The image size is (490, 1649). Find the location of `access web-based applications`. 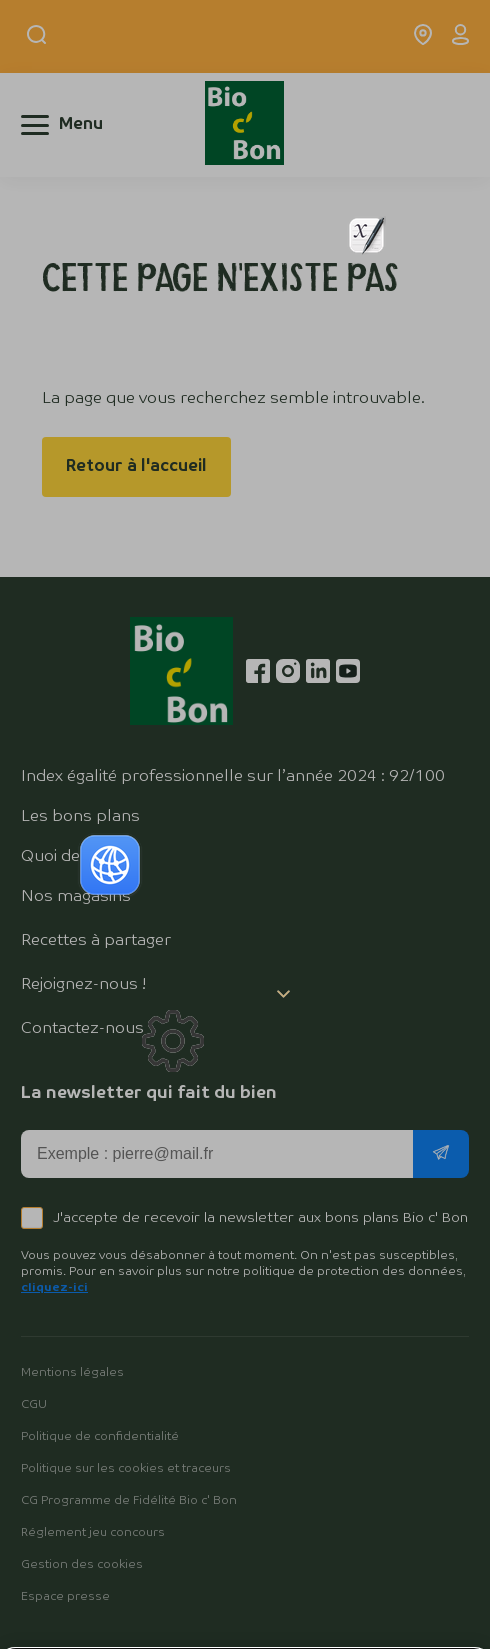

access web-based applications is located at coordinates (110, 865).